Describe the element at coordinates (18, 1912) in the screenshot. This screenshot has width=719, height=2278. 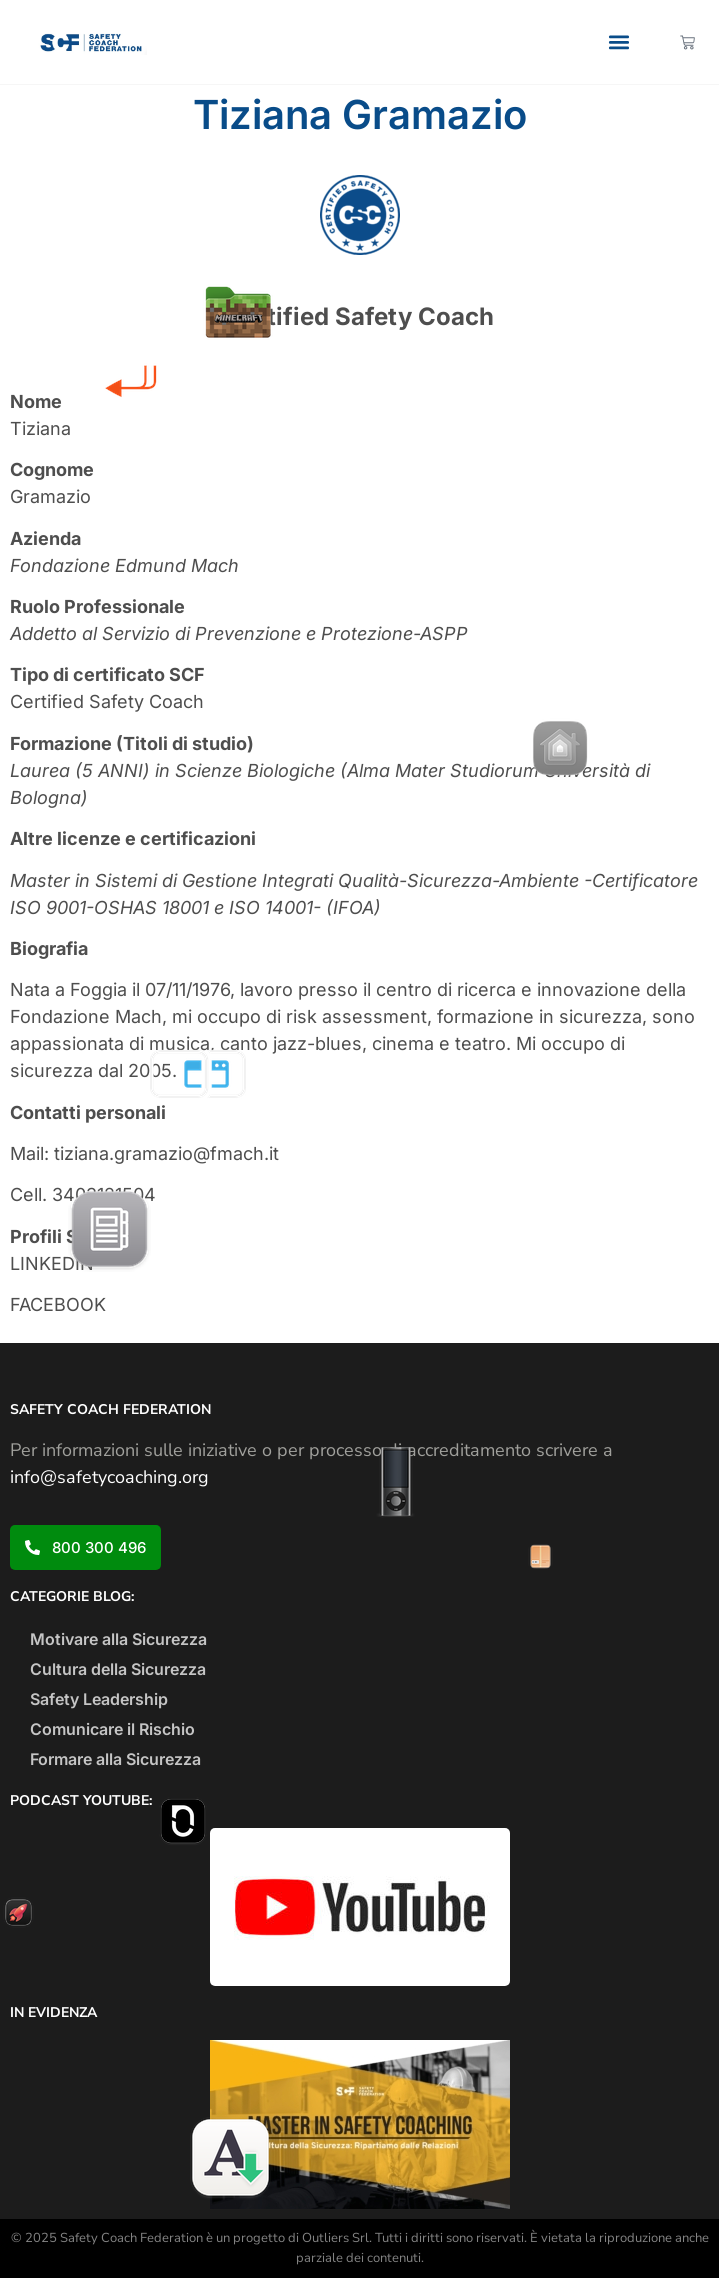
I see `open the games app or library` at that location.